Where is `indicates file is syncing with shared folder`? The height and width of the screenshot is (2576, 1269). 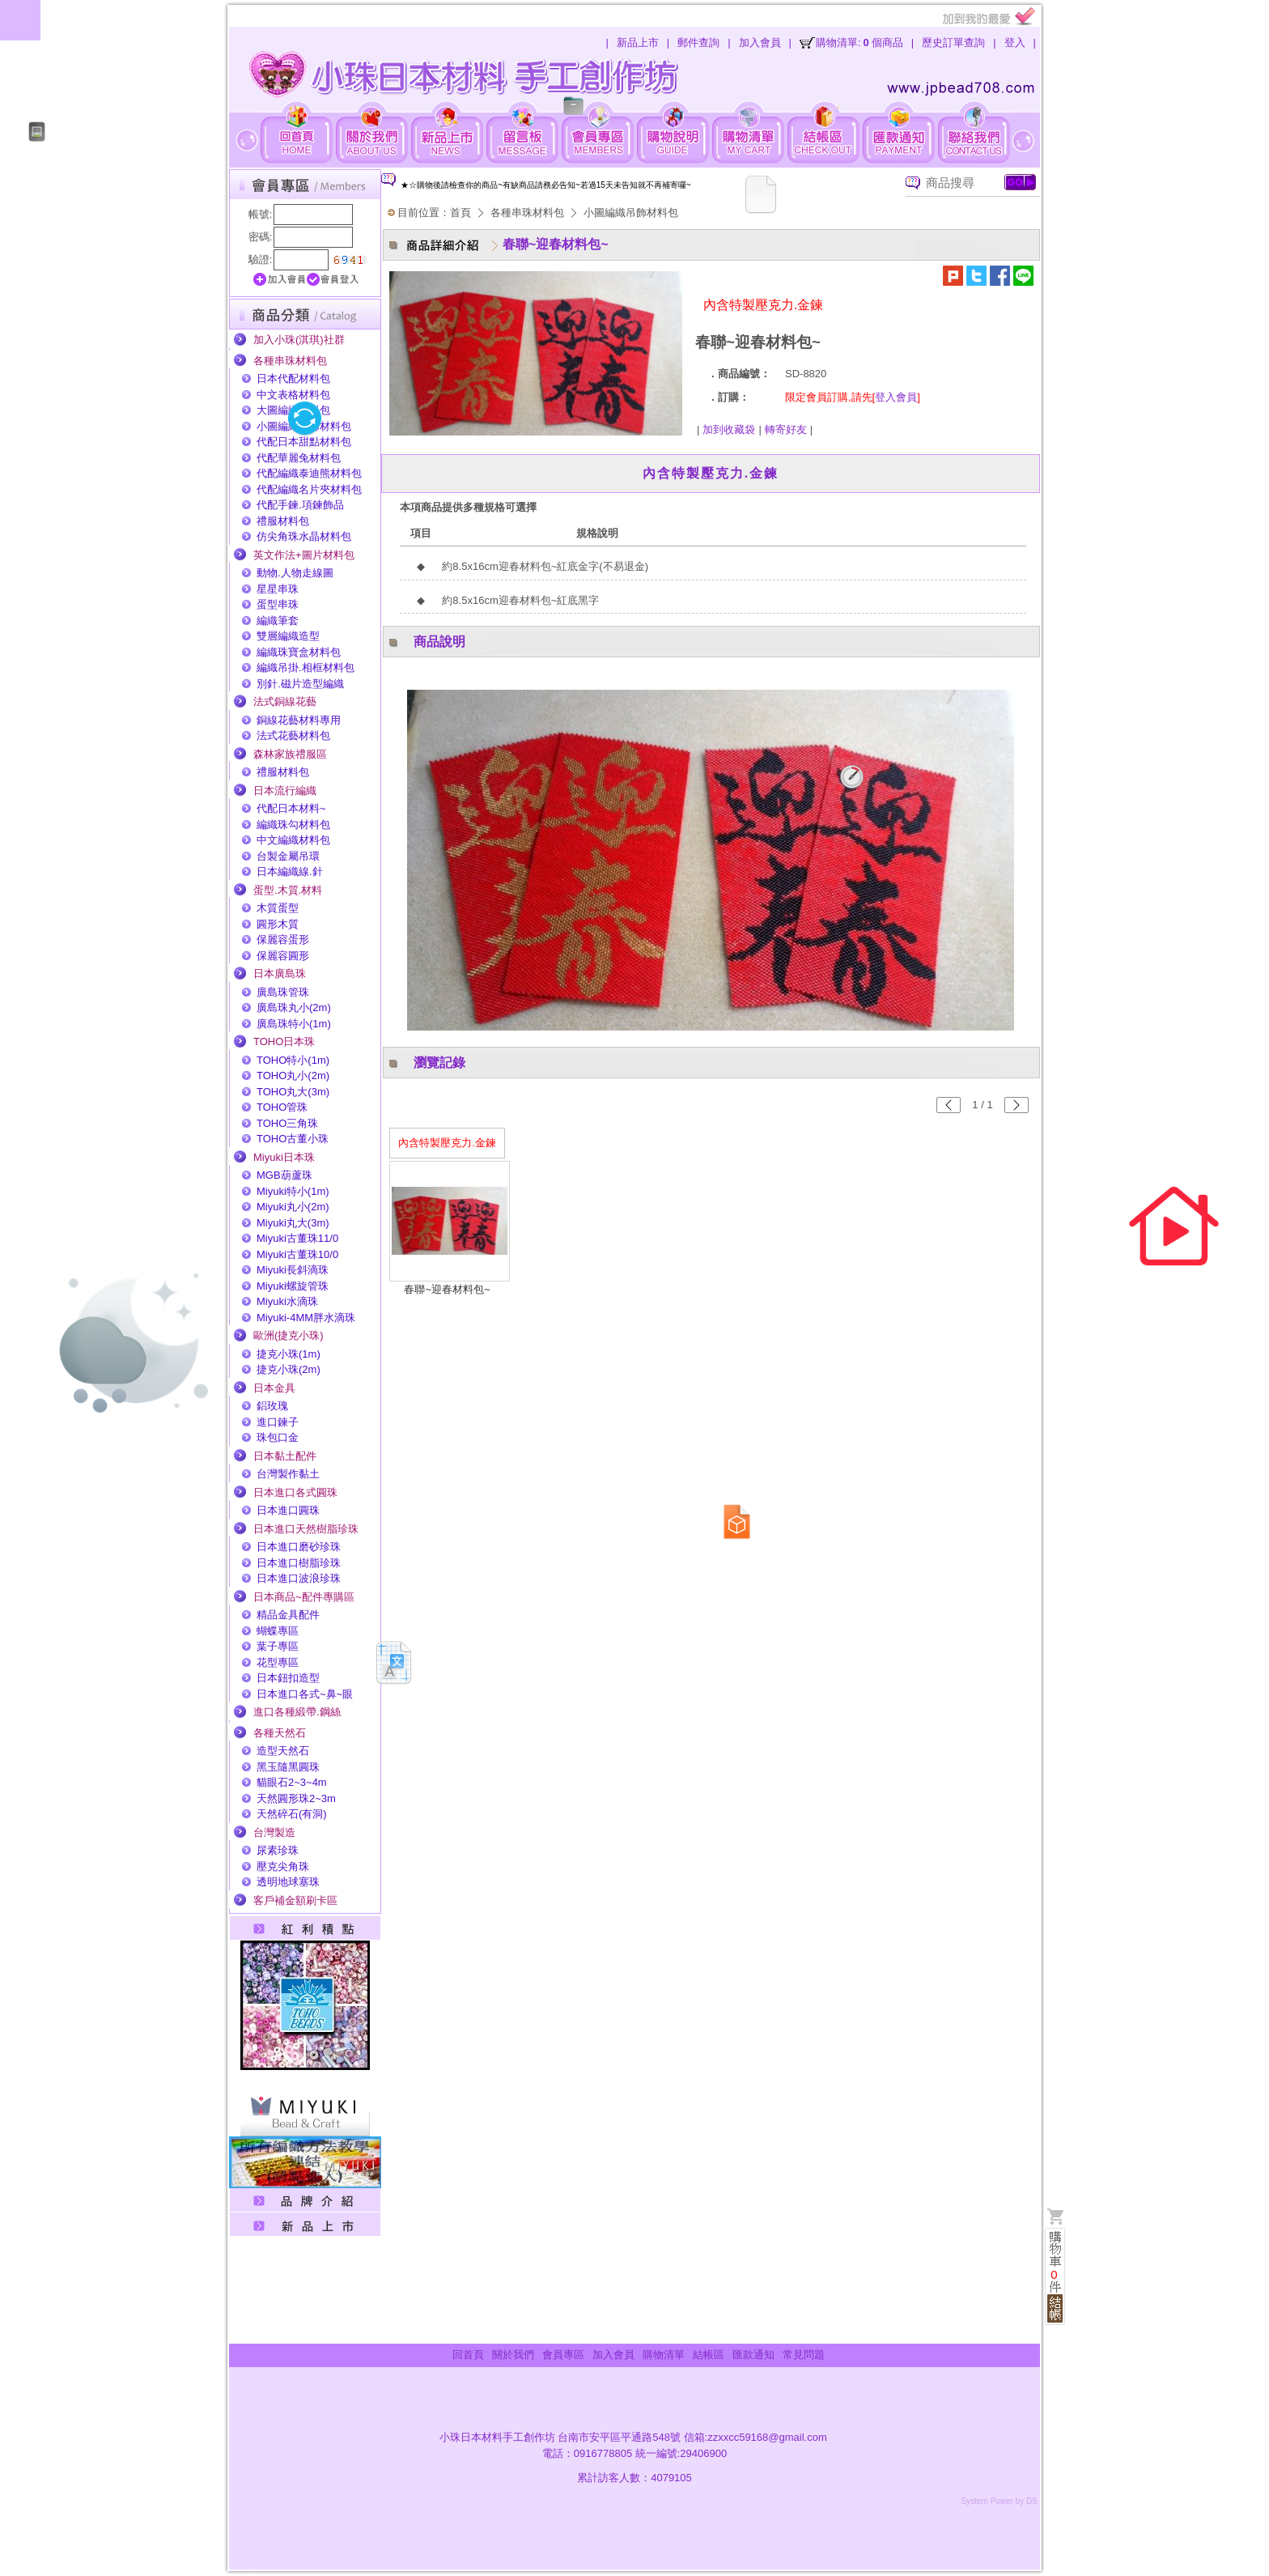 indicates file is syncing with shared folder is located at coordinates (304, 418).